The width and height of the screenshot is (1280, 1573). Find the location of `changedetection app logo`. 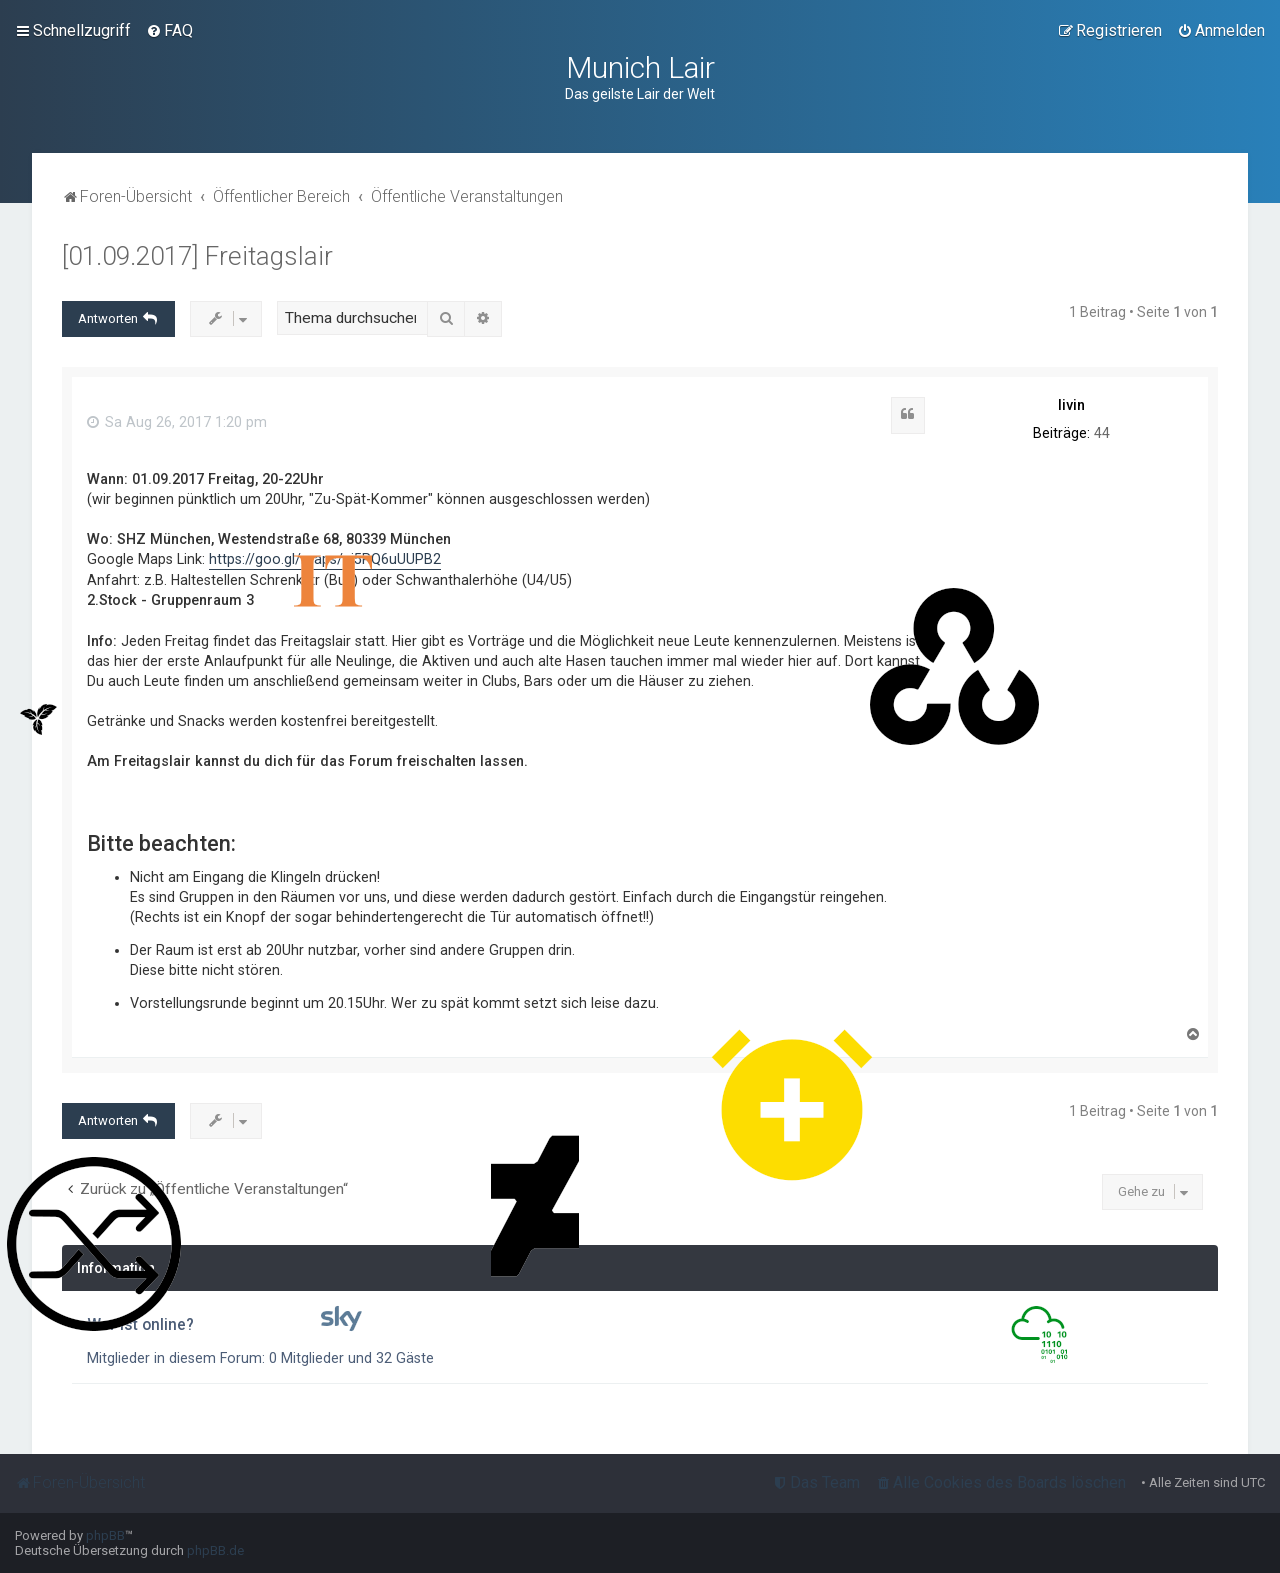

changedetection app logo is located at coordinates (94, 1244).